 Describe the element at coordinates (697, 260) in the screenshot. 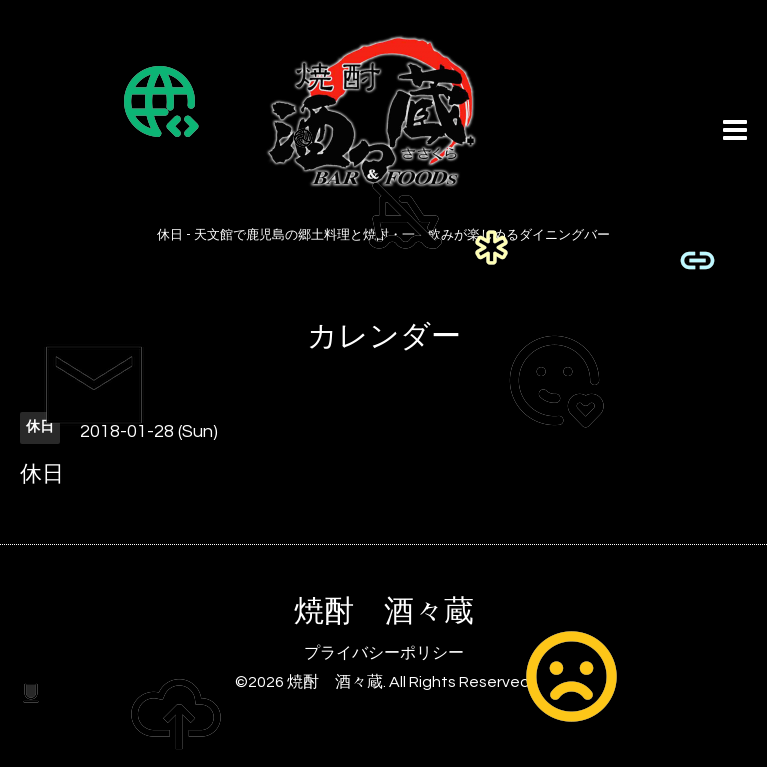

I see `copy or share a link` at that location.